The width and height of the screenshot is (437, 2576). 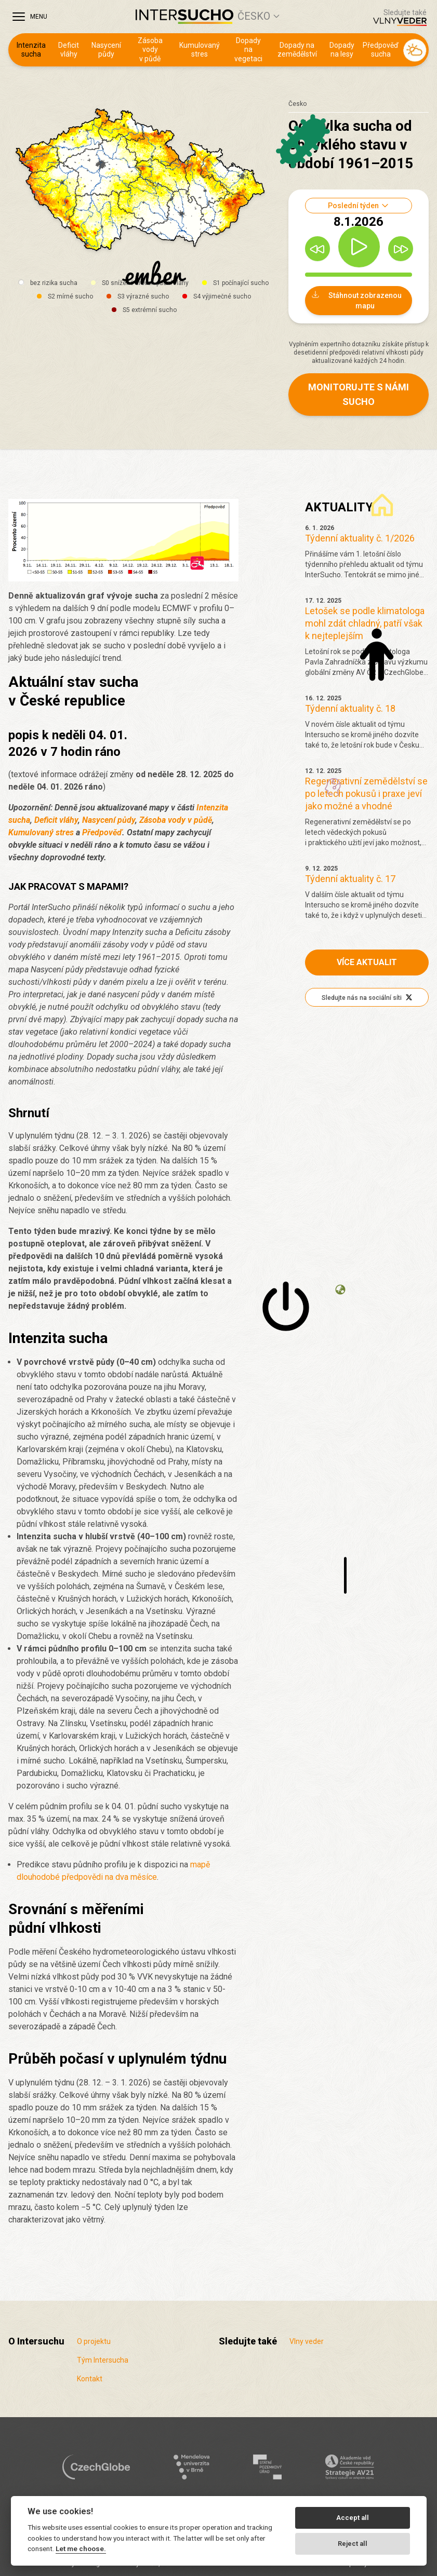 I want to click on access AI or machine learning features, so click(x=333, y=787).